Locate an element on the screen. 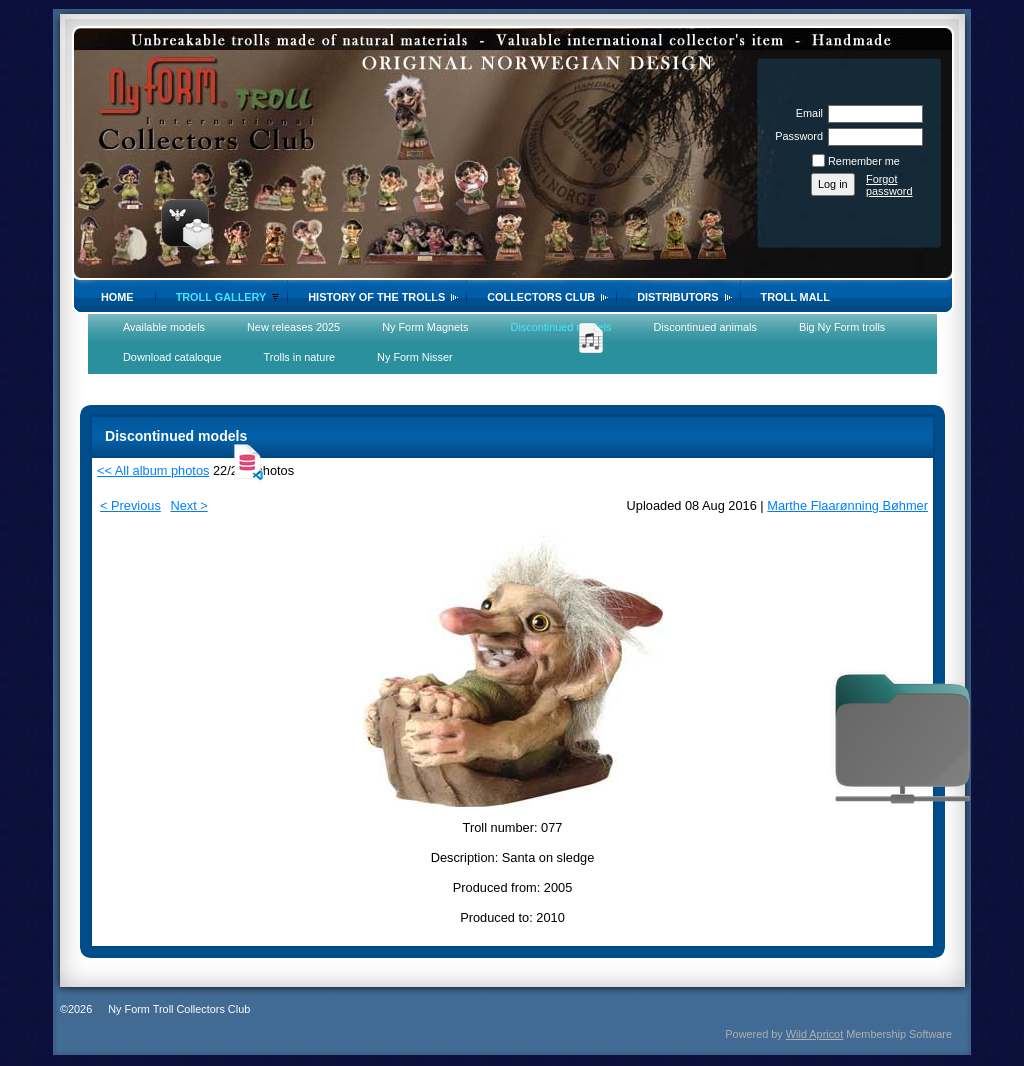 This screenshot has width=1024, height=1066. open kandji extension manager is located at coordinates (185, 223).